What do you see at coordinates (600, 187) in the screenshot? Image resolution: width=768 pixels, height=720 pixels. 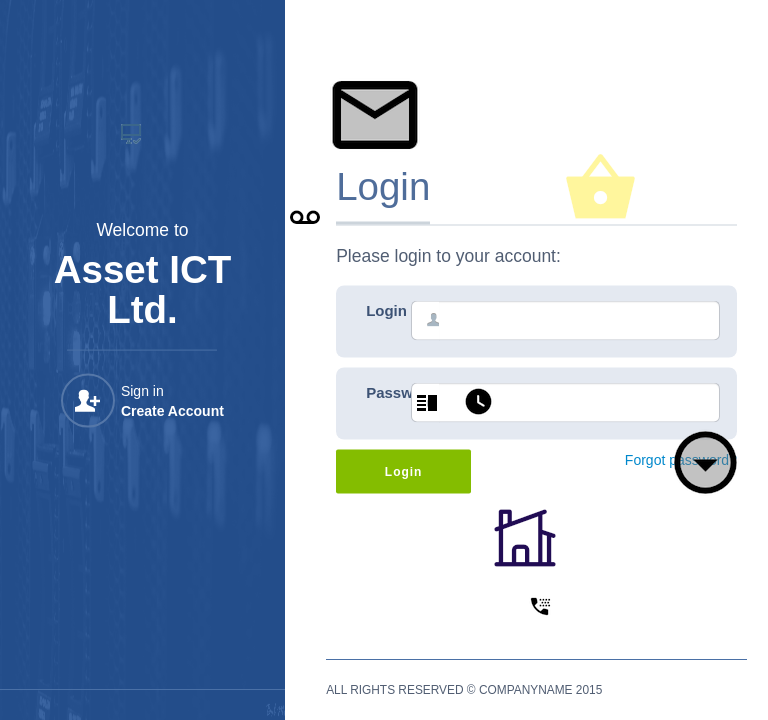 I see `view your shopping basket` at bounding box center [600, 187].